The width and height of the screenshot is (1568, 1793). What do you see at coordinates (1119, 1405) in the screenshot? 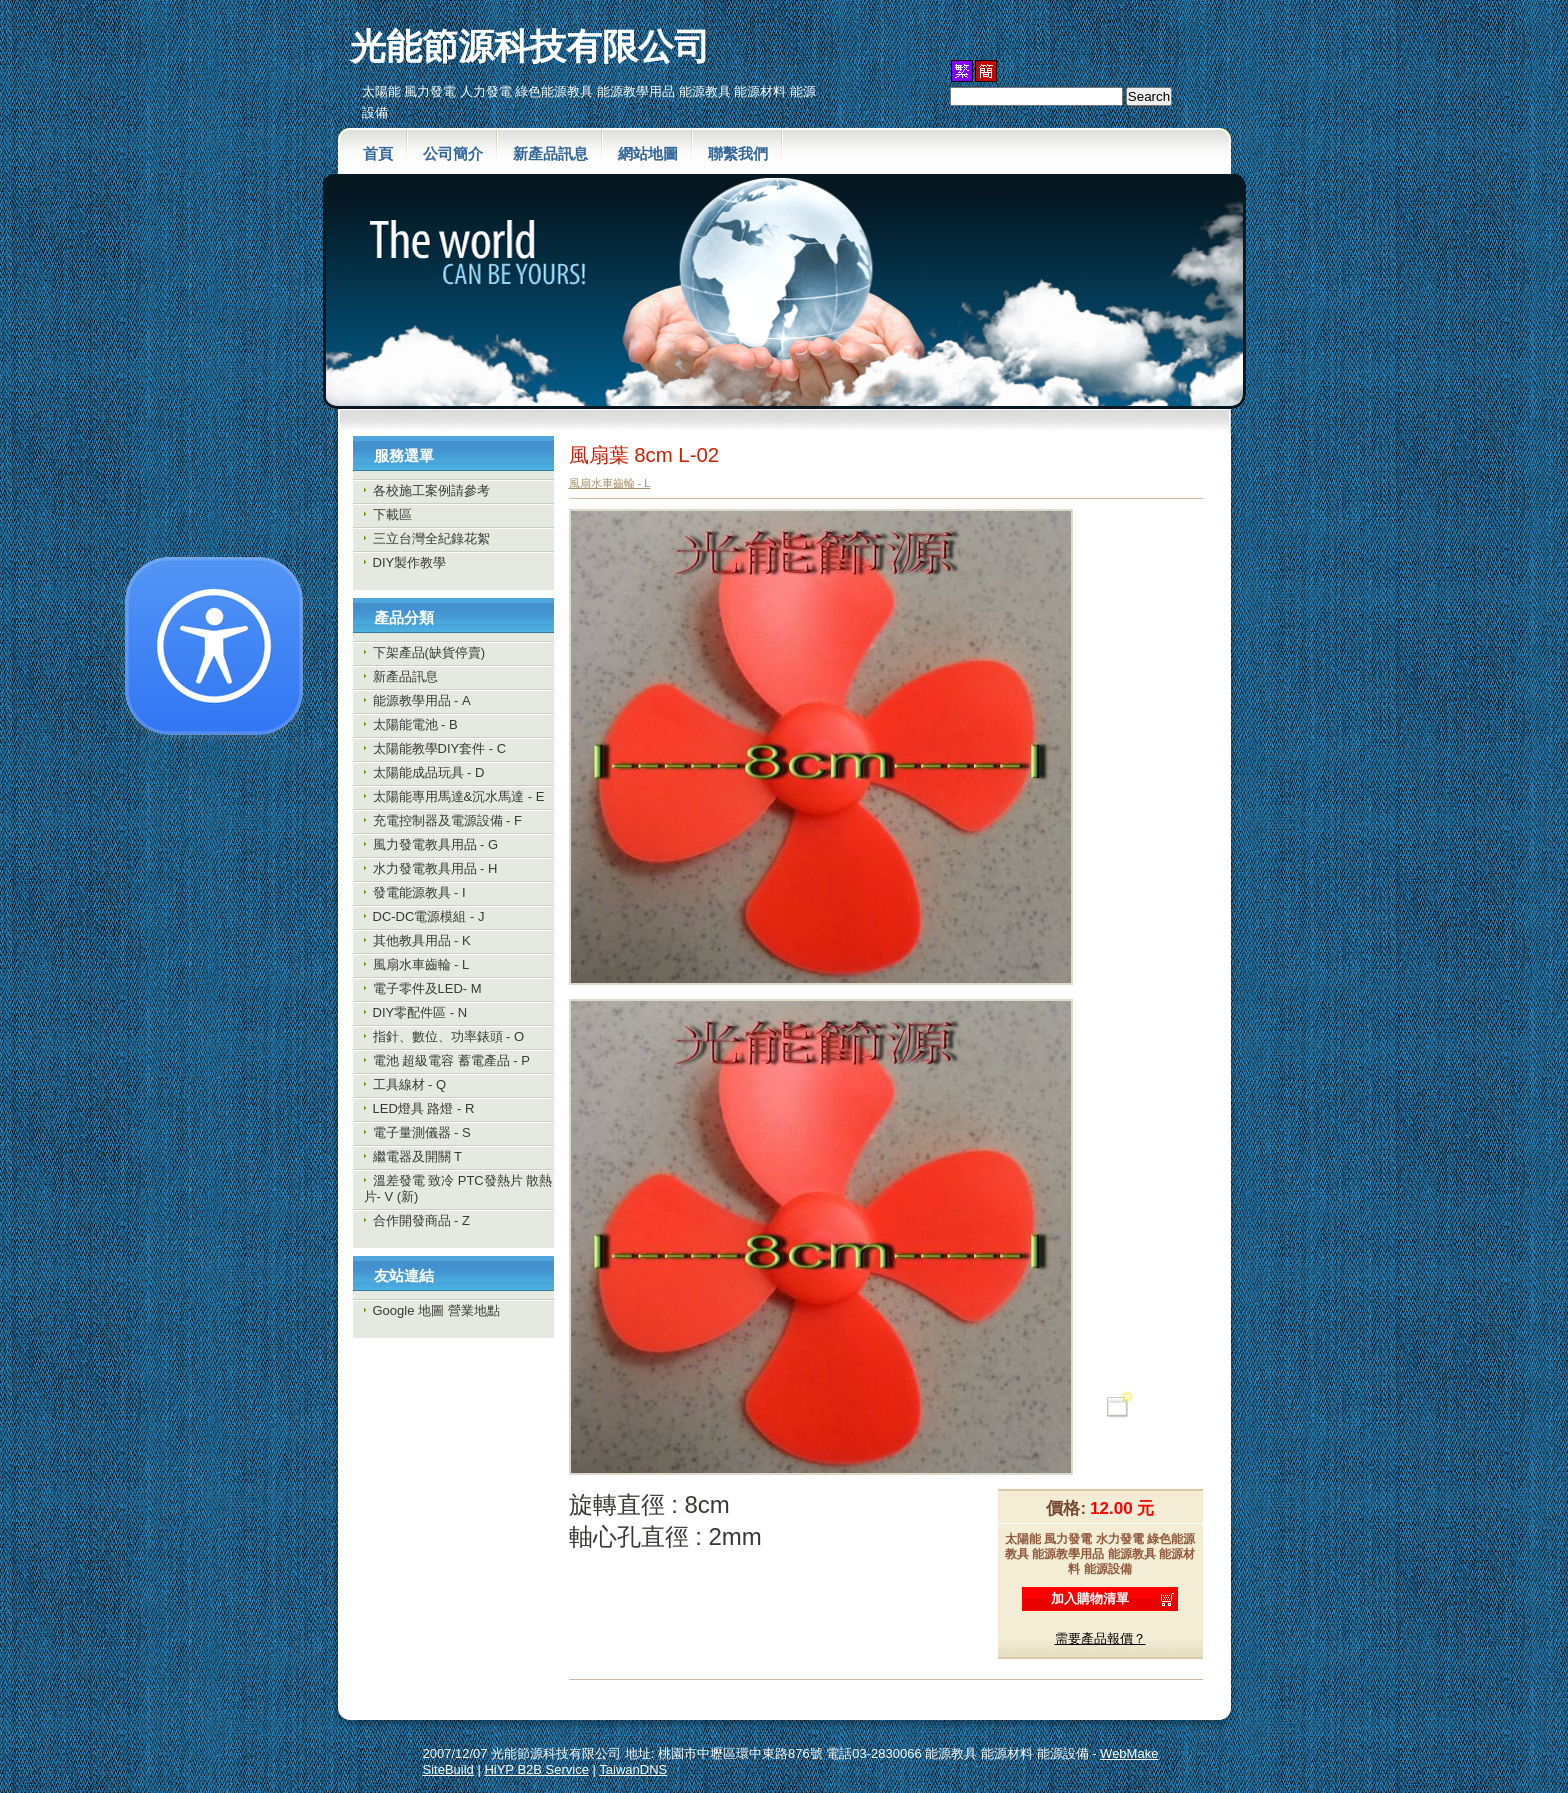
I see `open a new window` at bounding box center [1119, 1405].